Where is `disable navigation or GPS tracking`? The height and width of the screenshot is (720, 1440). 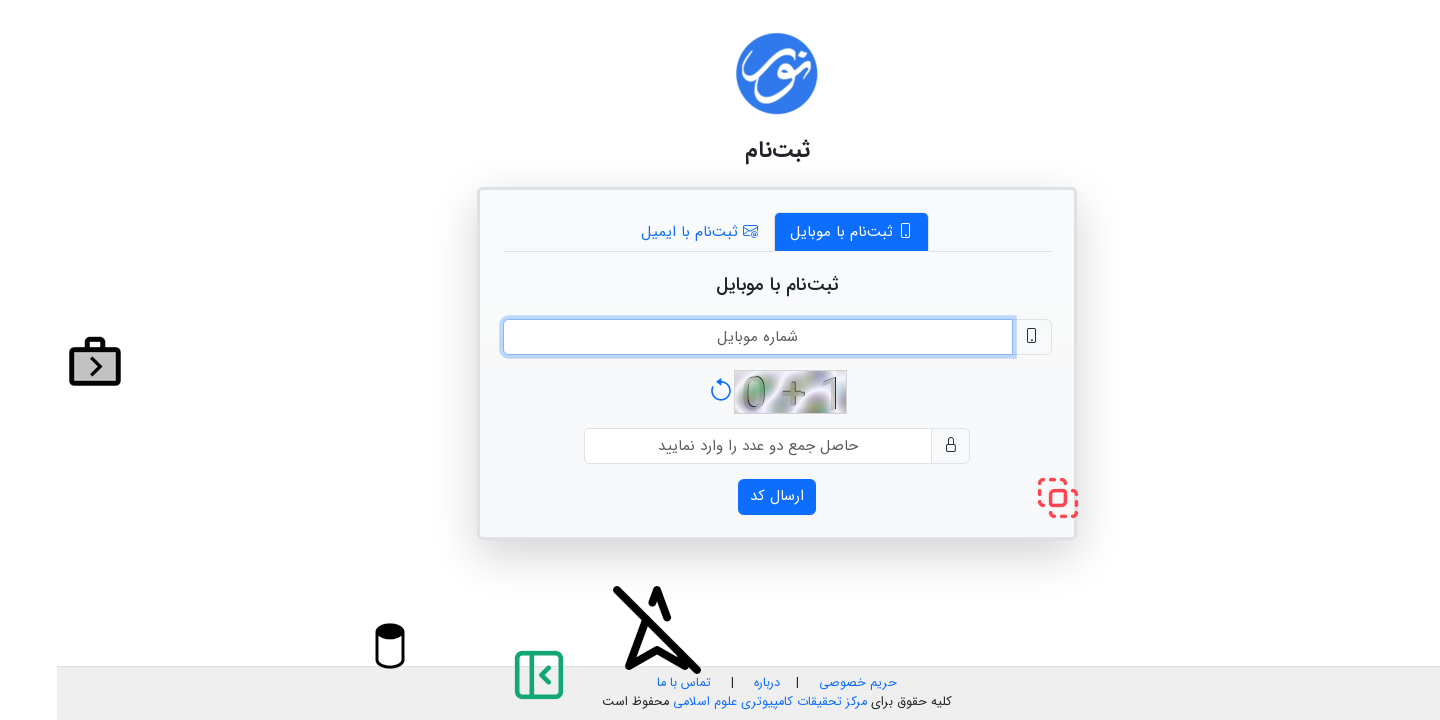 disable navigation or GPS tracking is located at coordinates (657, 630).